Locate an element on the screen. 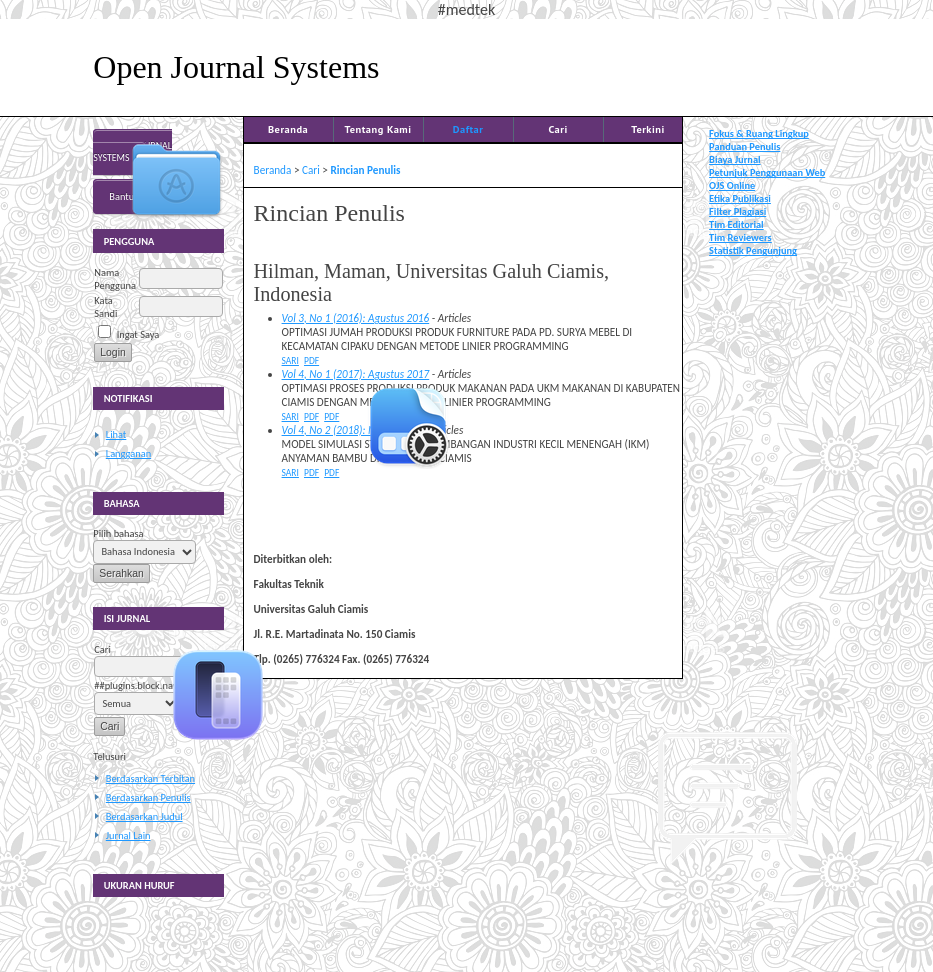  open kde connect preferences is located at coordinates (218, 695).